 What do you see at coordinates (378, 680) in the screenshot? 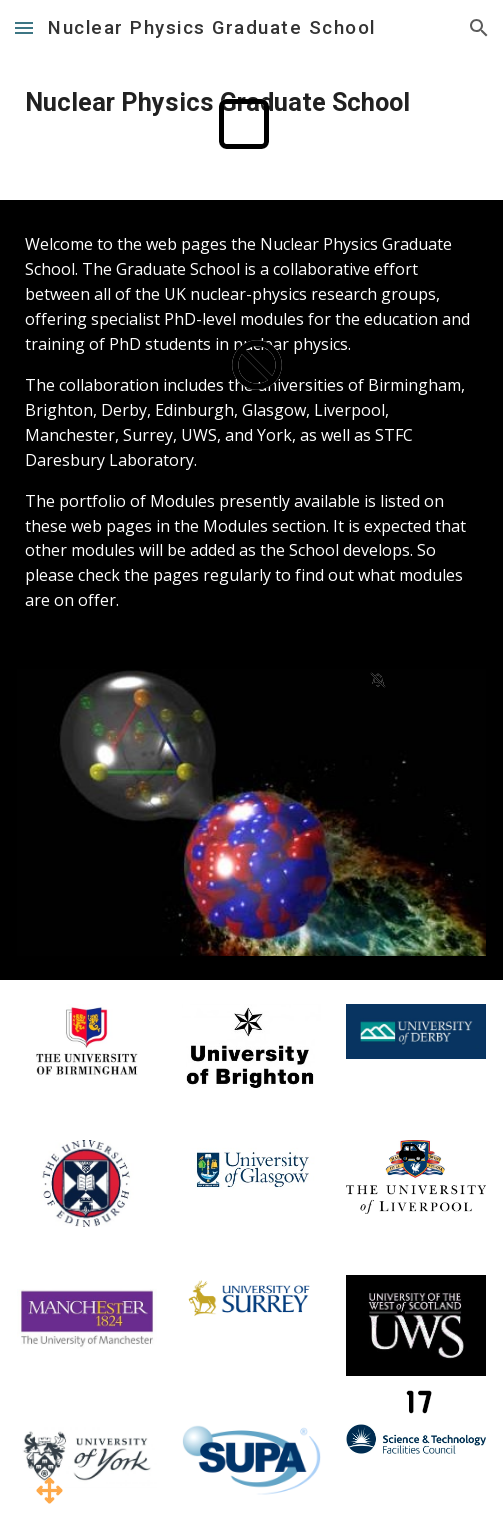
I see `mute notifications` at bounding box center [378, 680].